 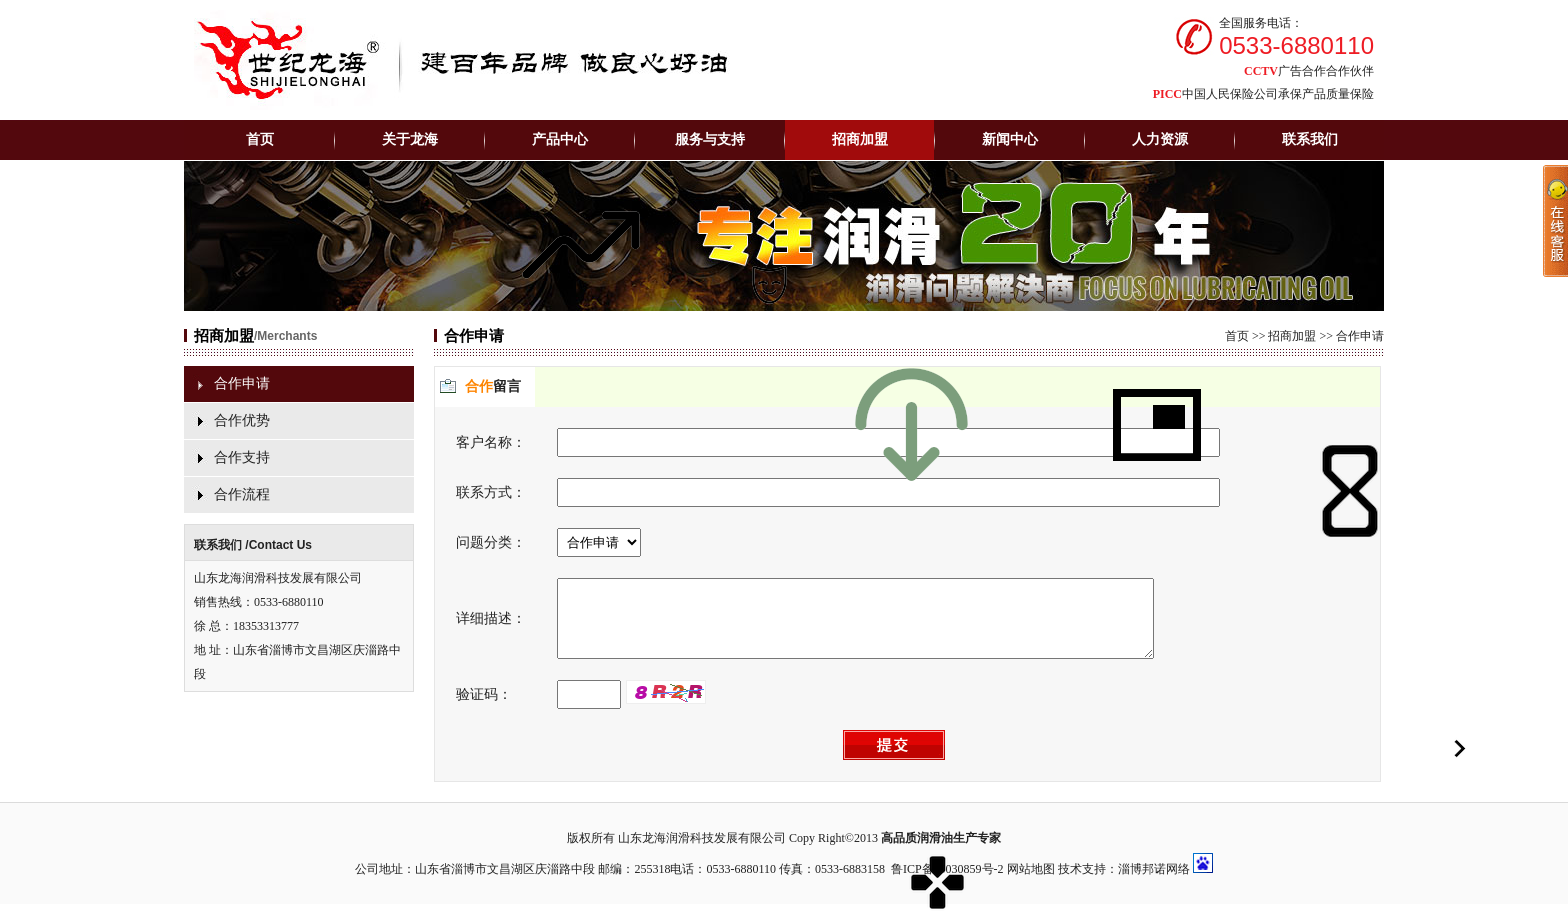 What do you see at coordinates (1350, 491) in the screenshot?
I see `indicates a process is waiting or pending` at bounding box center [1350, 491].